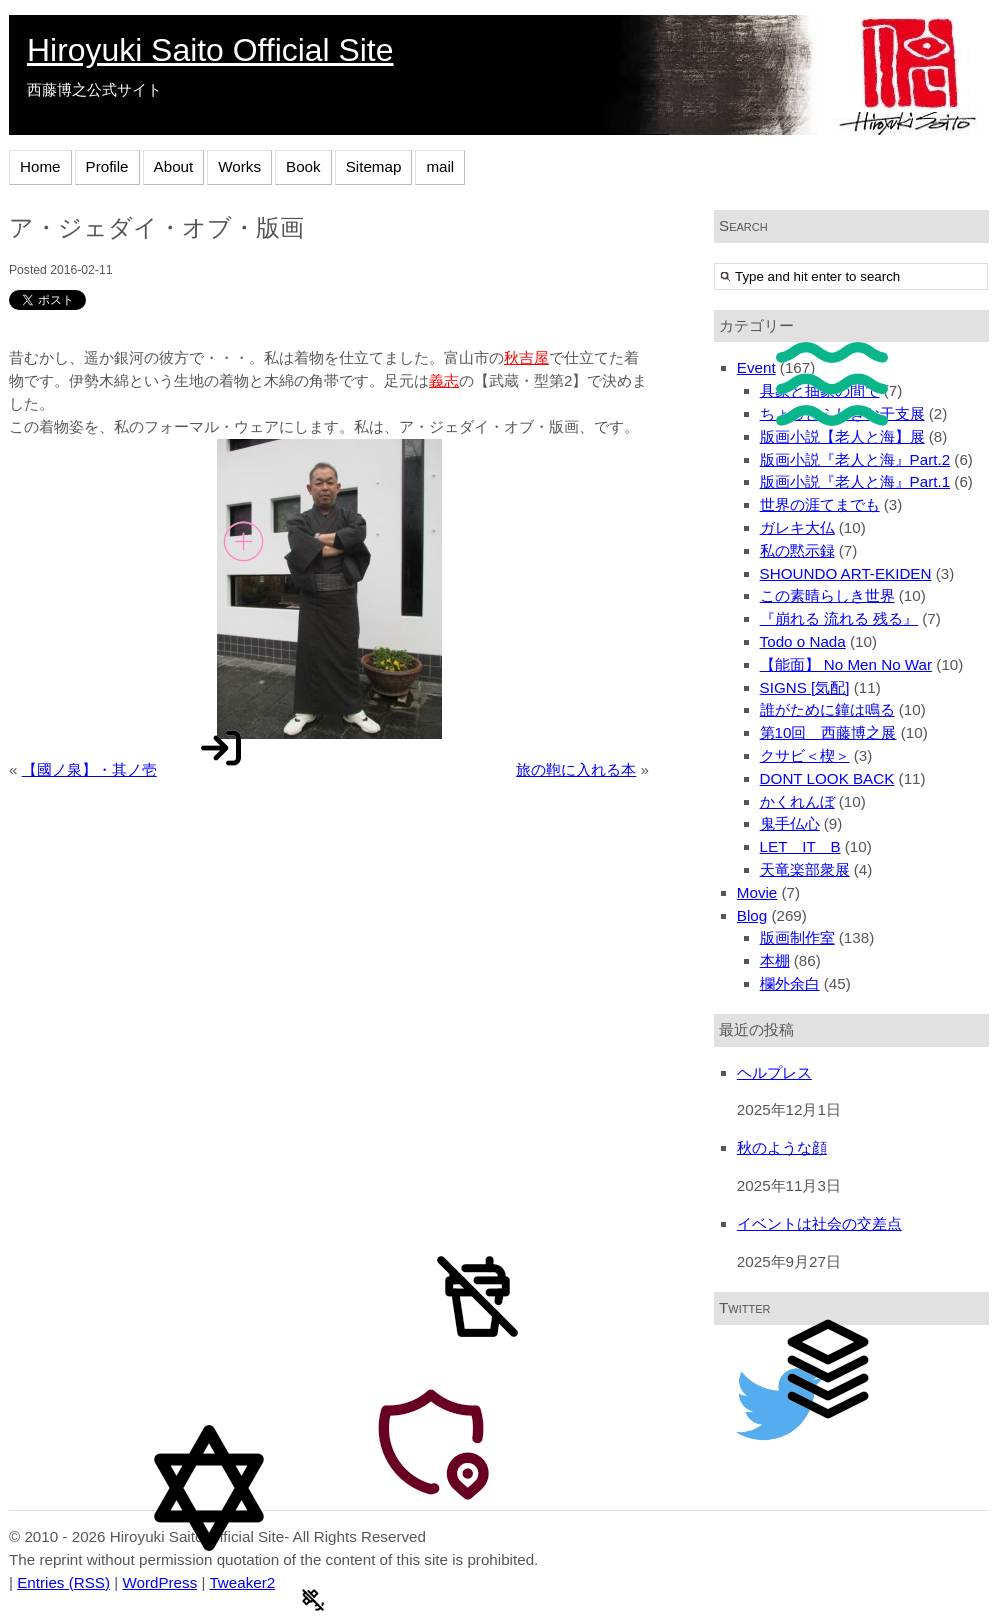 The image size is (998, 1624). Describe the element at coordinates (209, 1488) in the screenshot. I see `indicates jewish religious content or services` at that location.